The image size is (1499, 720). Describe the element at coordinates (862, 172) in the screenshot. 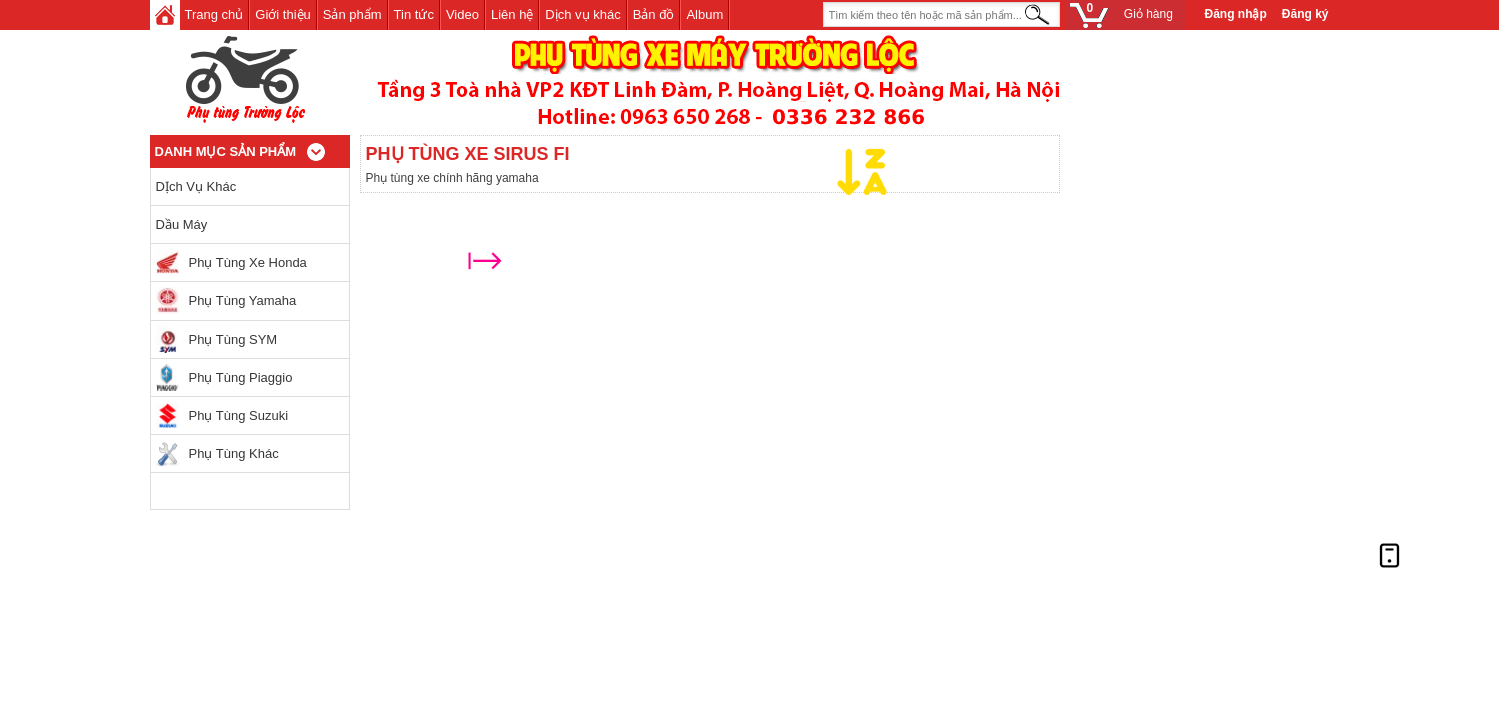

I see `sort items alphabetically from Z to A` at that location.